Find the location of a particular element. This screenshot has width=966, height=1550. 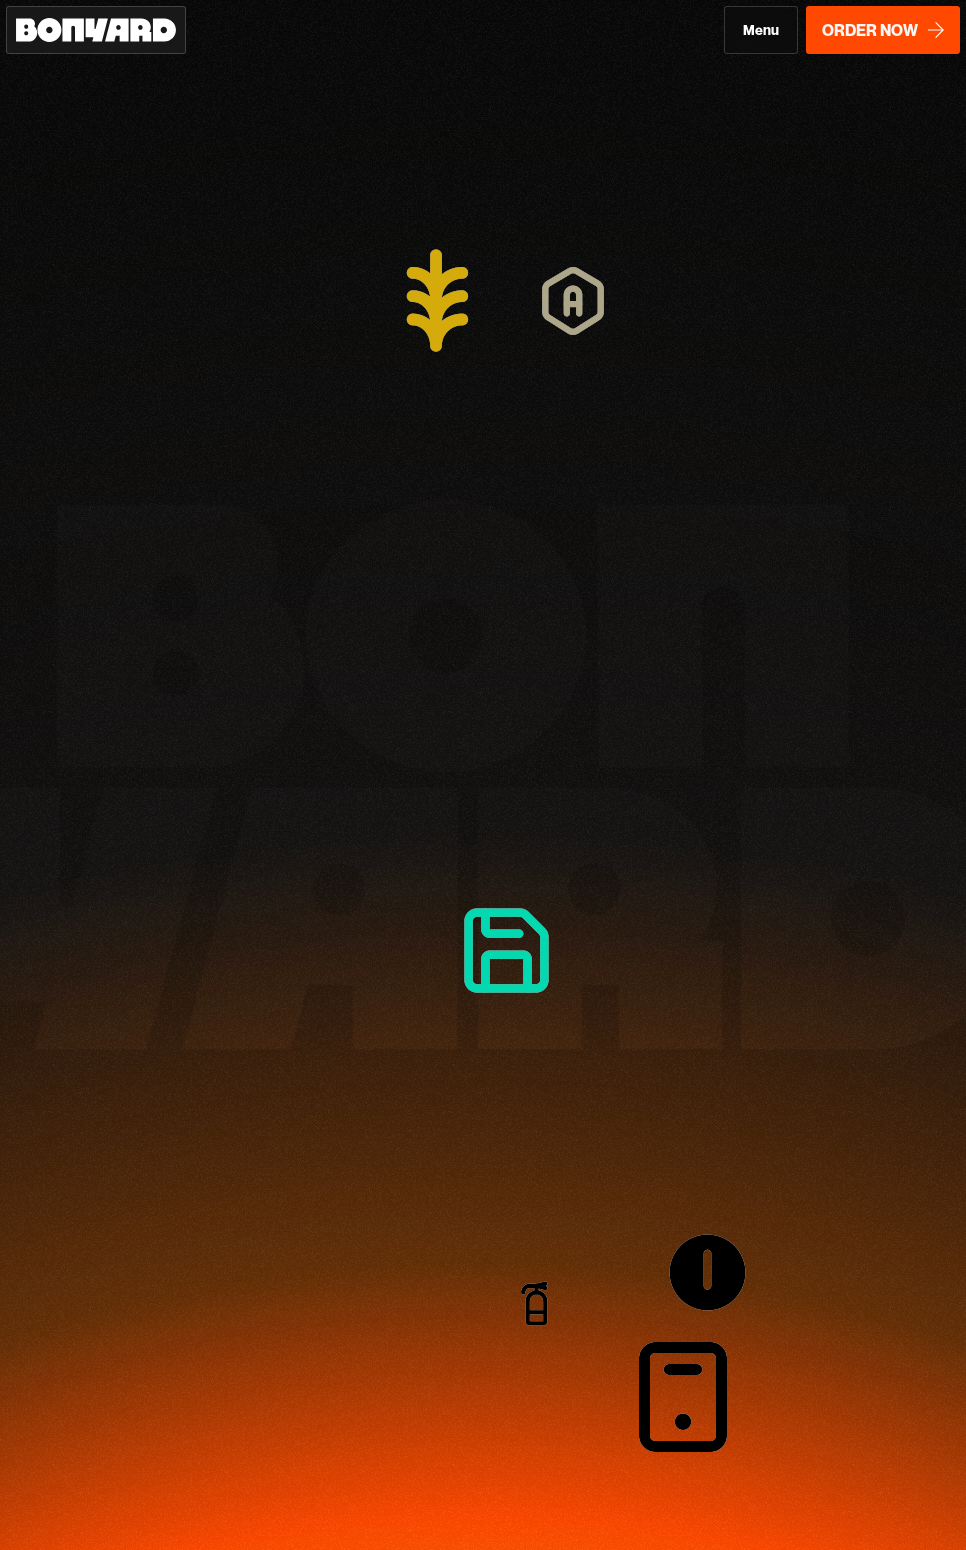

access fire safety information is located at coordinates (536, 1303).